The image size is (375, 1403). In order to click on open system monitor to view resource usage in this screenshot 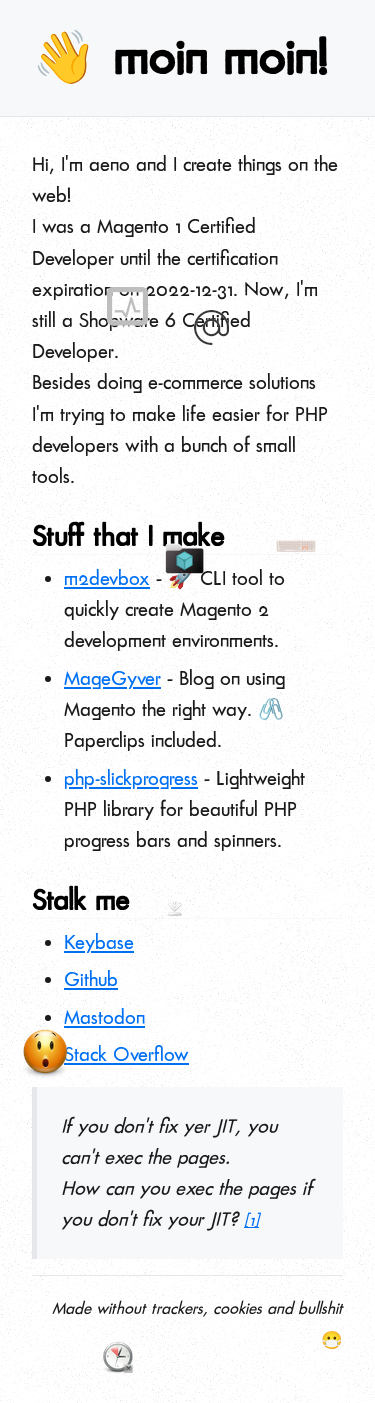, I will do `click(127, 307)`.